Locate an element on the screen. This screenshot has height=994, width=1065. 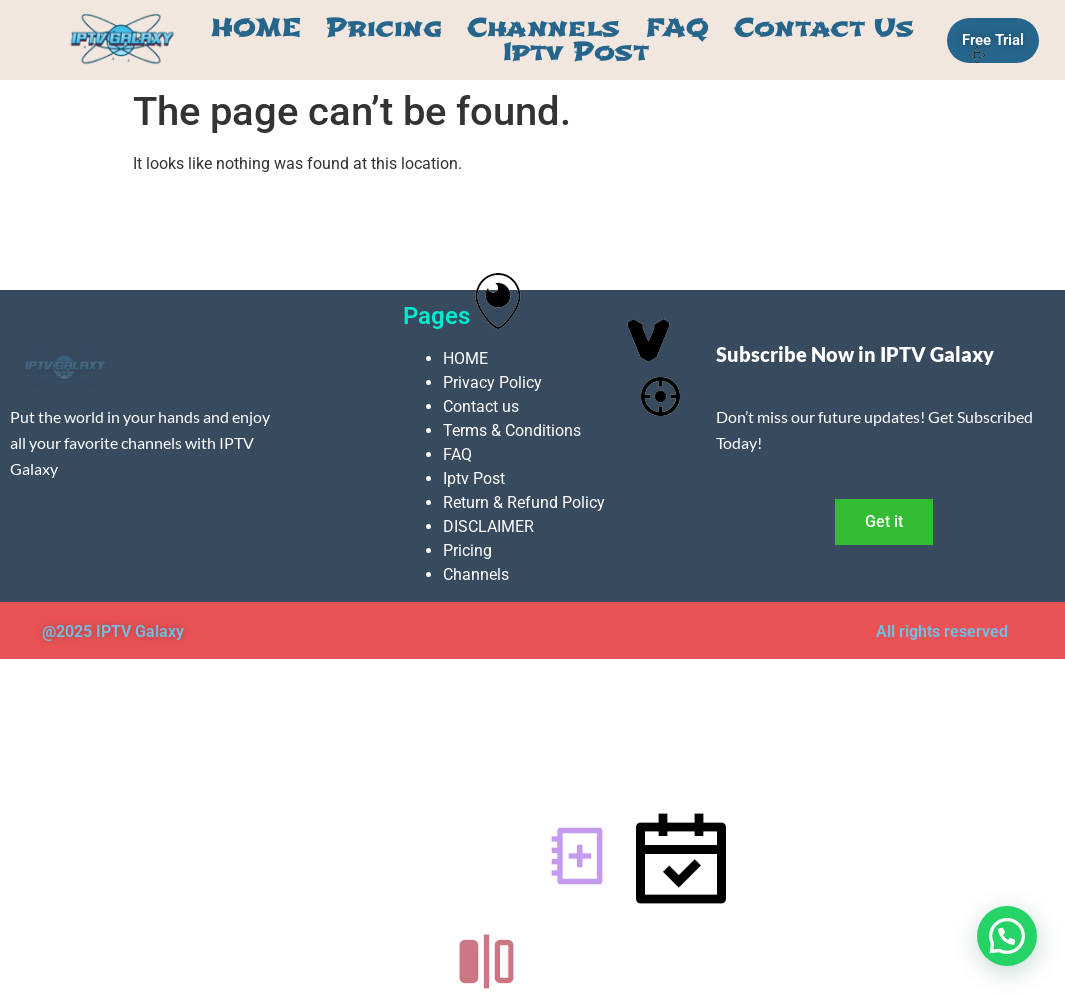
center or focus on current location is located at coordinates (660, 396).